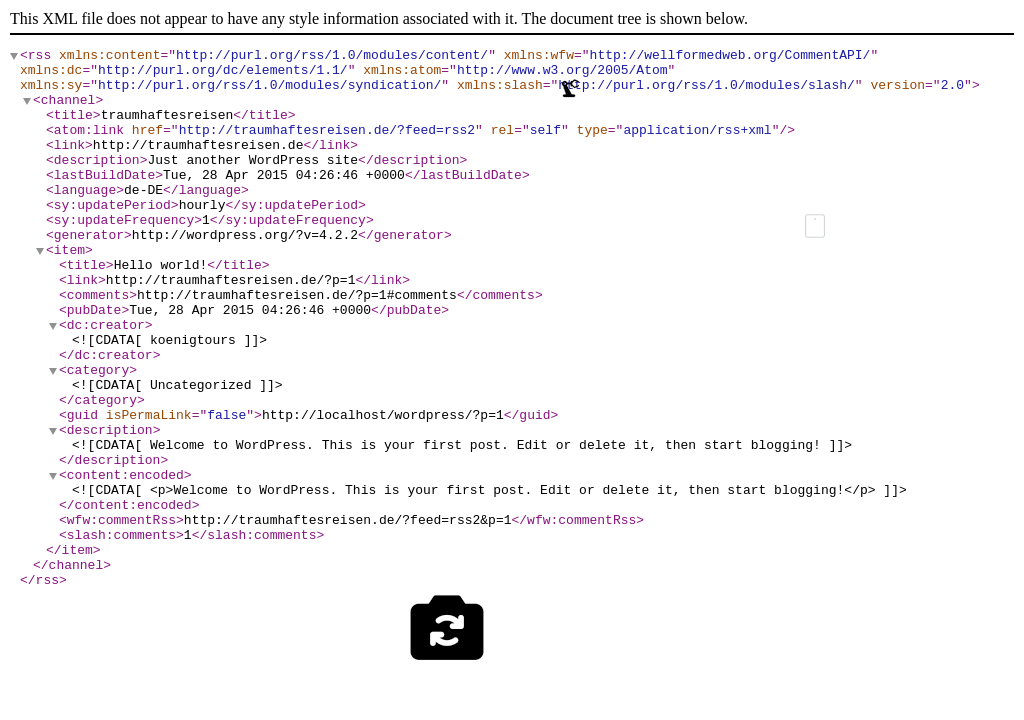 The width and height of the screenshot is (1024, 720). What do you see at coordinates (570, 88) in the screenshot?
I see `access manufacturing or automation settings` at bounding box center [570, 88].